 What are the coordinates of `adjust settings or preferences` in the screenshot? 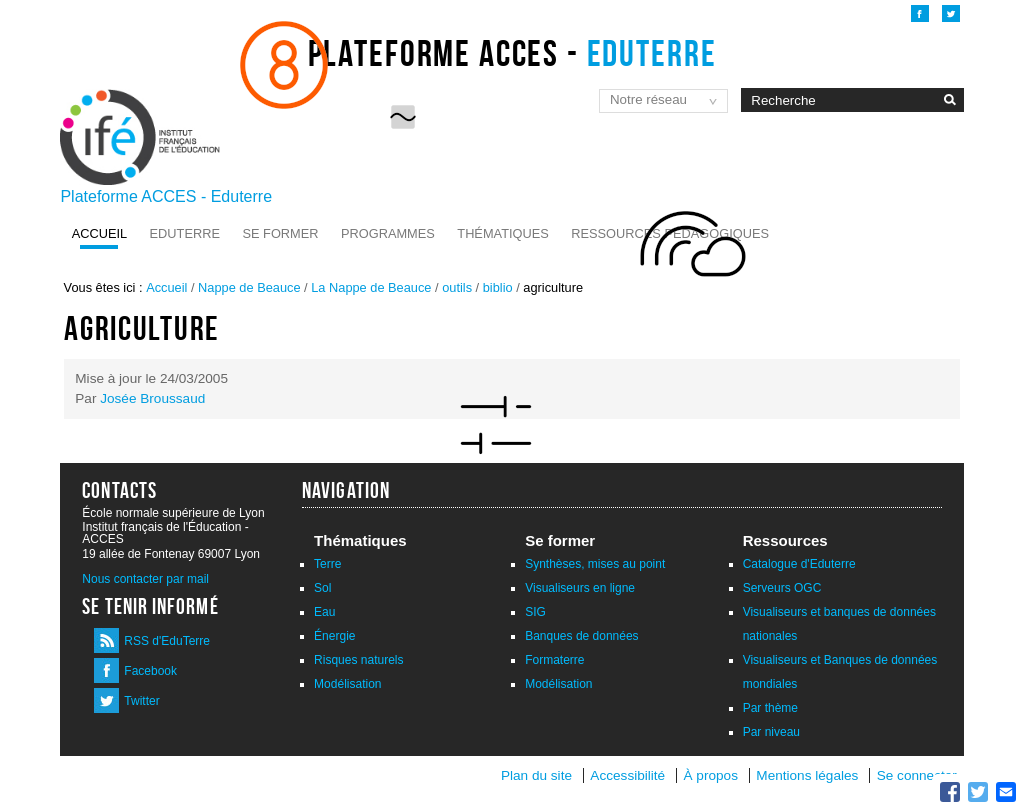 It's located at (496, 425).